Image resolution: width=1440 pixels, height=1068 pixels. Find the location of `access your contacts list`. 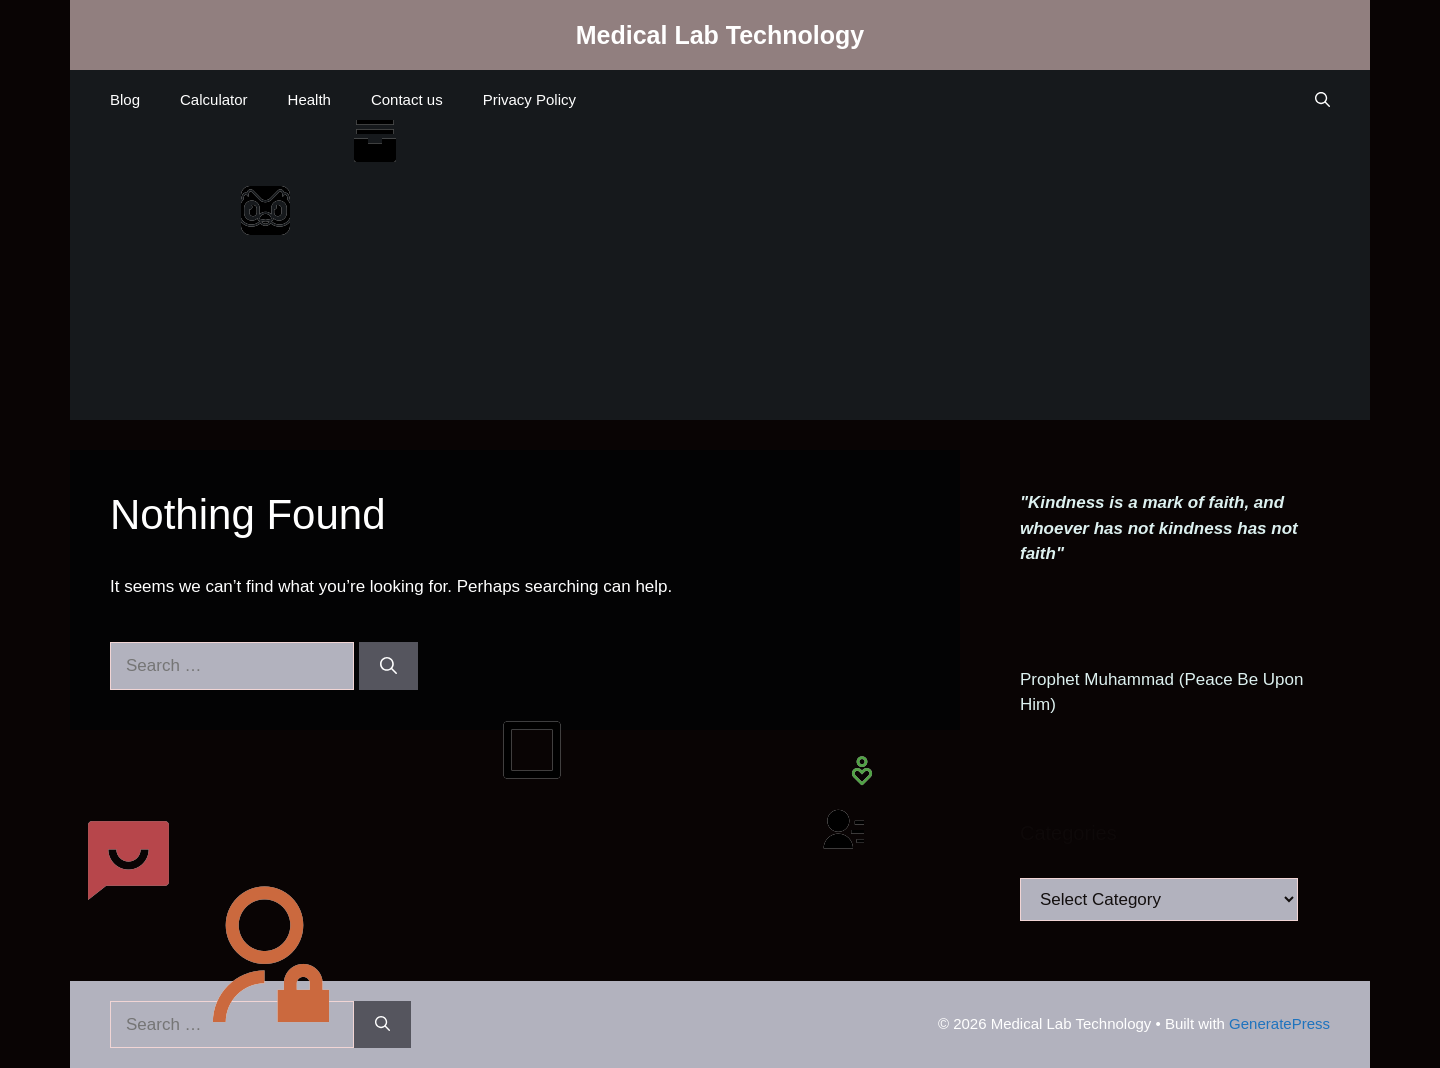

access your contacts list is located at coordinates (842, 830).